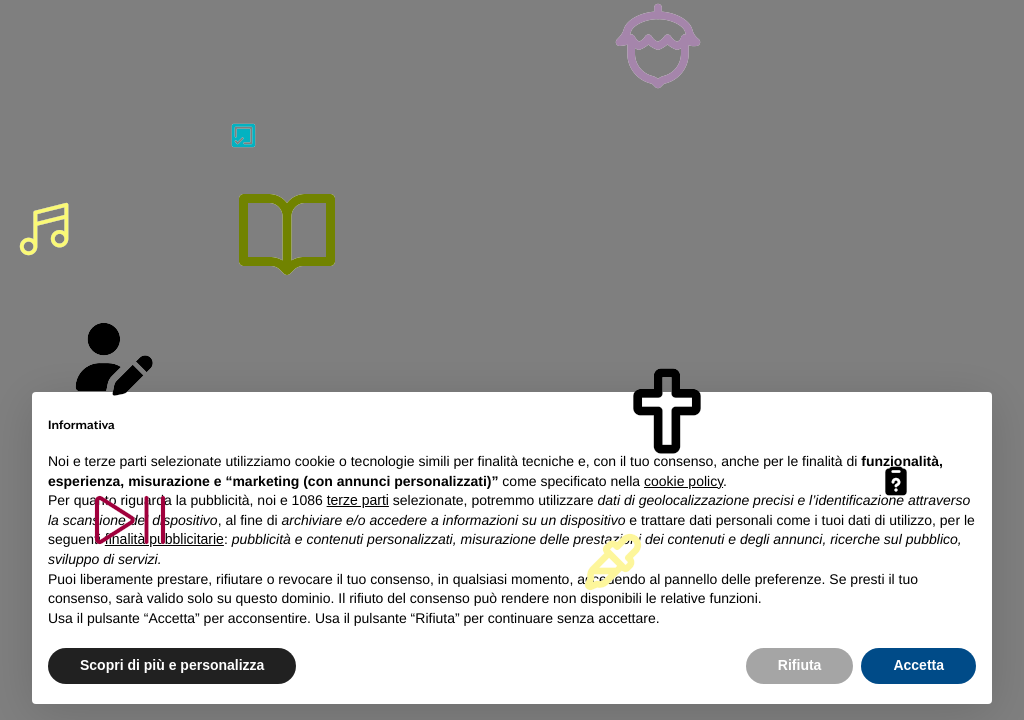 The width and height of the screenshot is (1024, 720). Describe the element at coordinates (112, 356) in the screenshot. I see `edit user profile` at that location.